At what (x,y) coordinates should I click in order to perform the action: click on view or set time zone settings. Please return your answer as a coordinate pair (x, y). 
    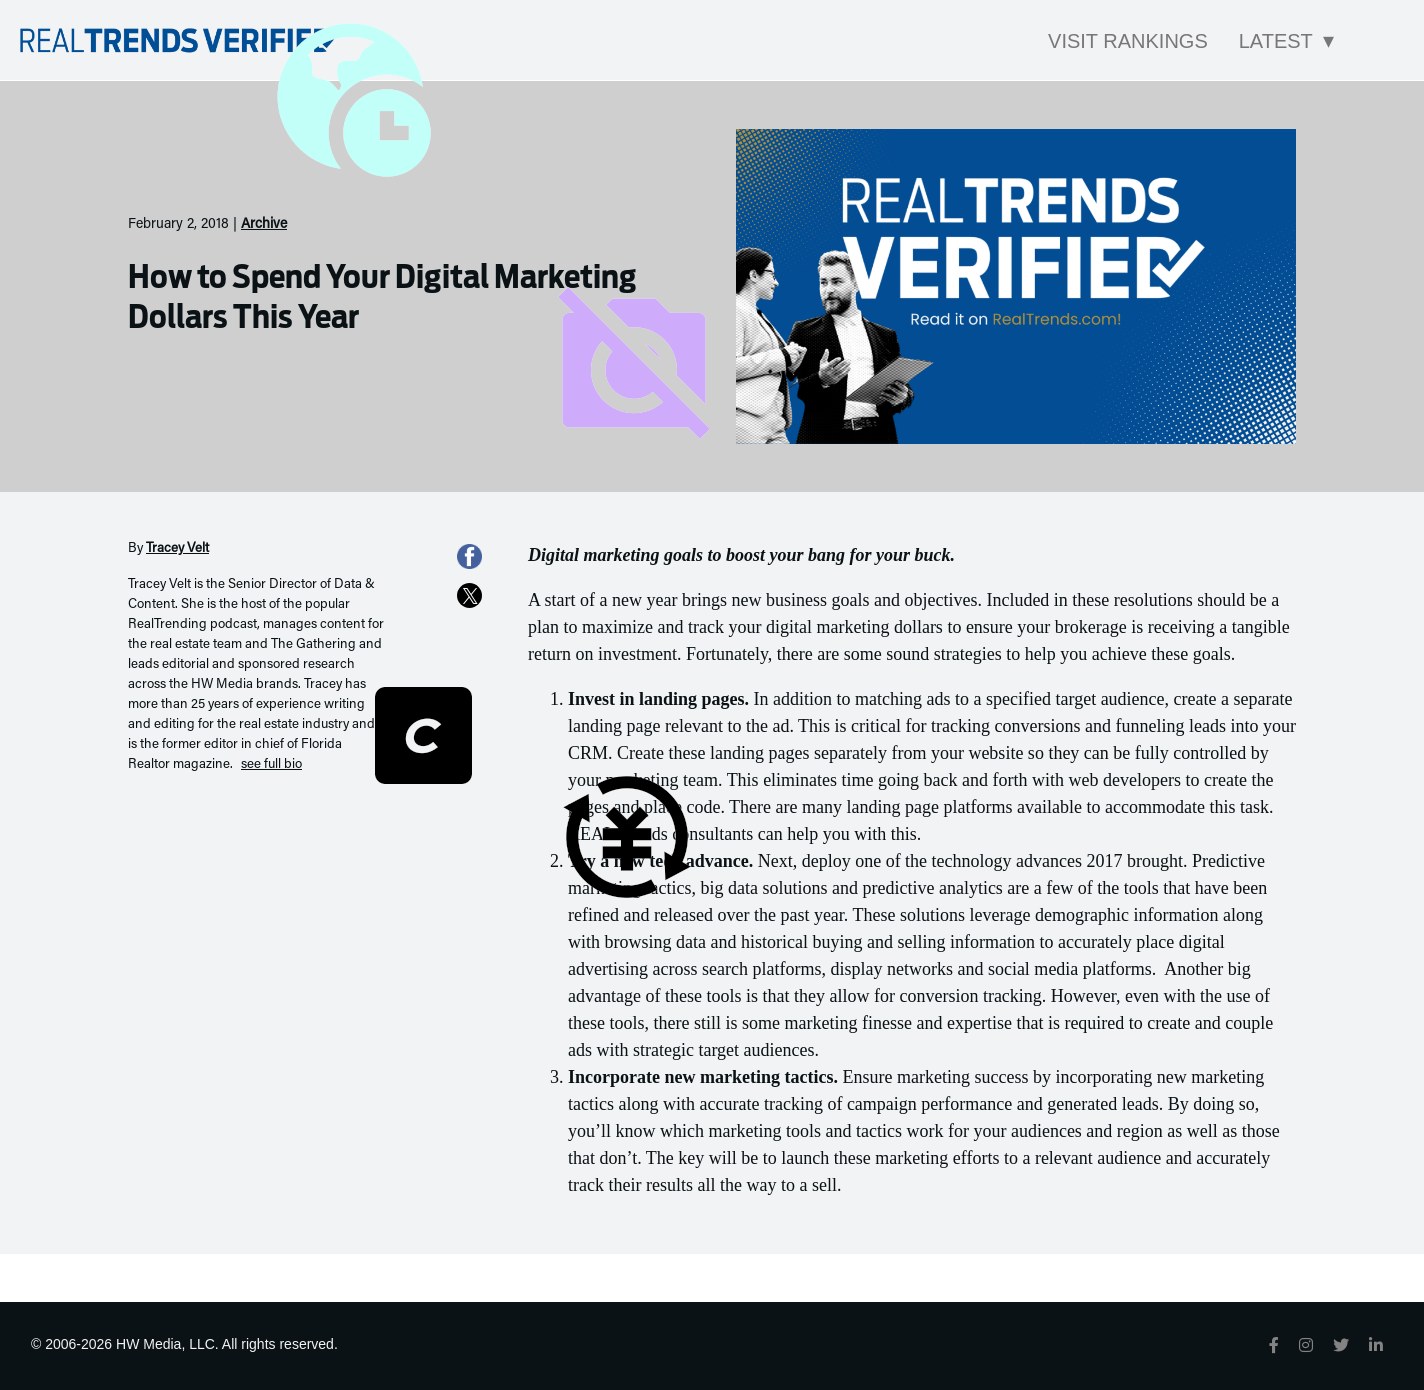
    Looking at the image, I should click on (350, 96).